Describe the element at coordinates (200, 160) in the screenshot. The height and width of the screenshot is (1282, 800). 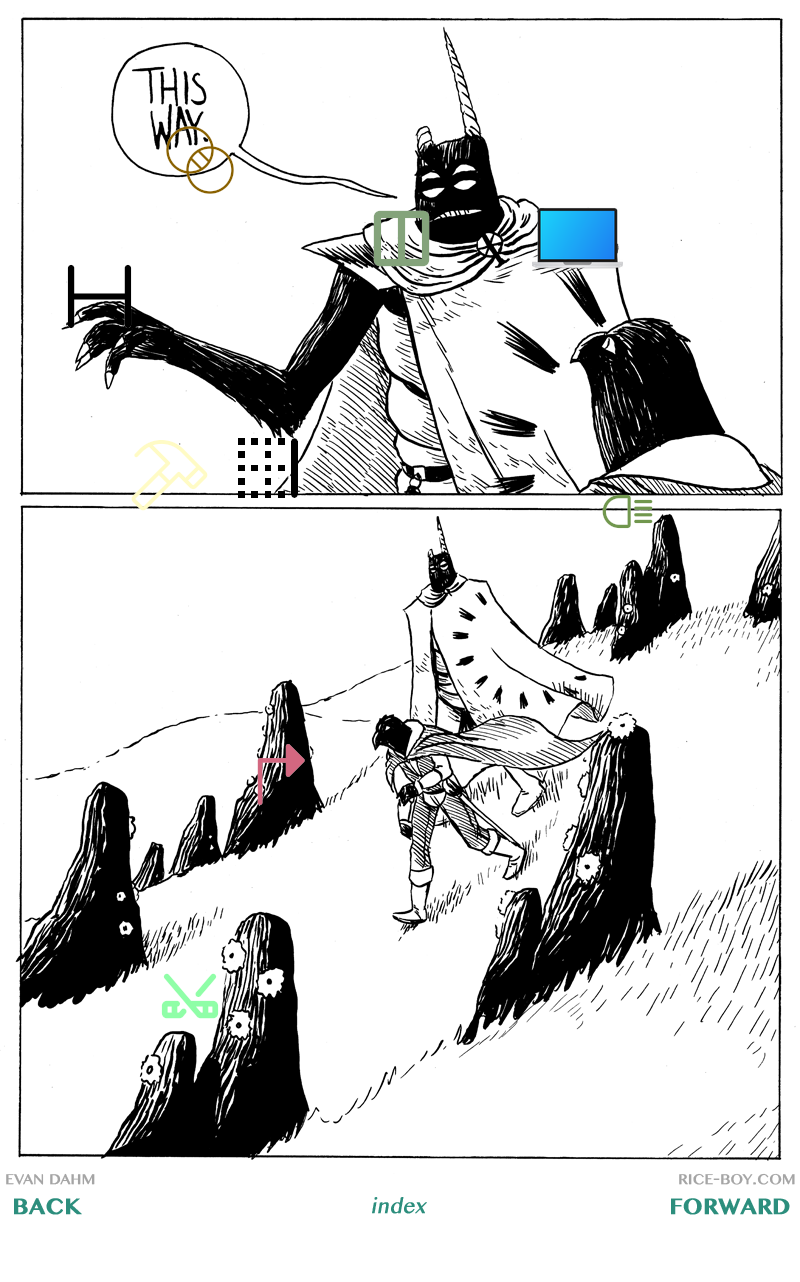
I see `apply intersect operation to selected shapes` at that location.